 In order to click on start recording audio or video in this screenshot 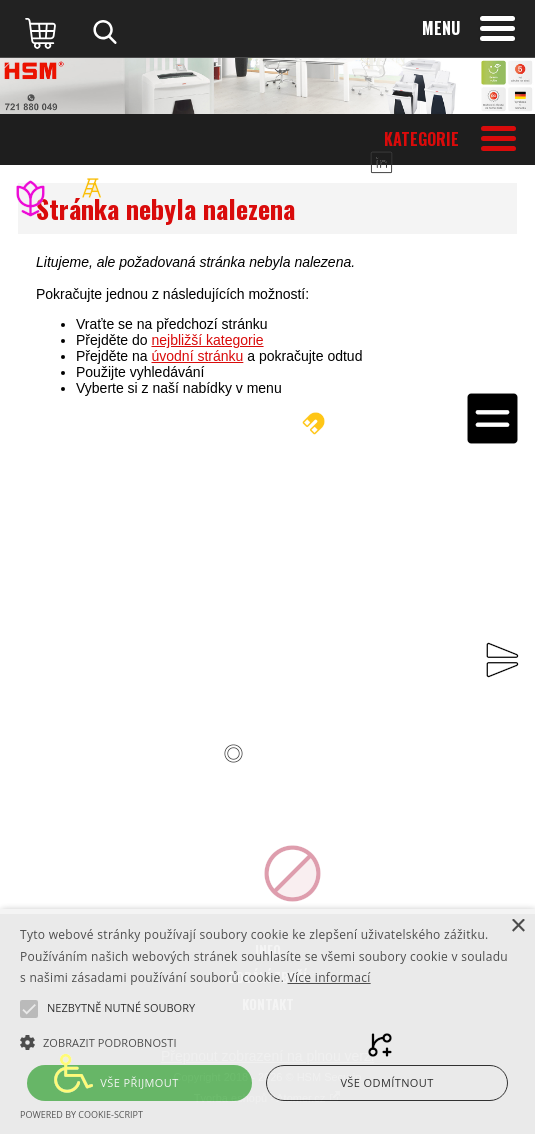, I will do `click(233, 753)`.